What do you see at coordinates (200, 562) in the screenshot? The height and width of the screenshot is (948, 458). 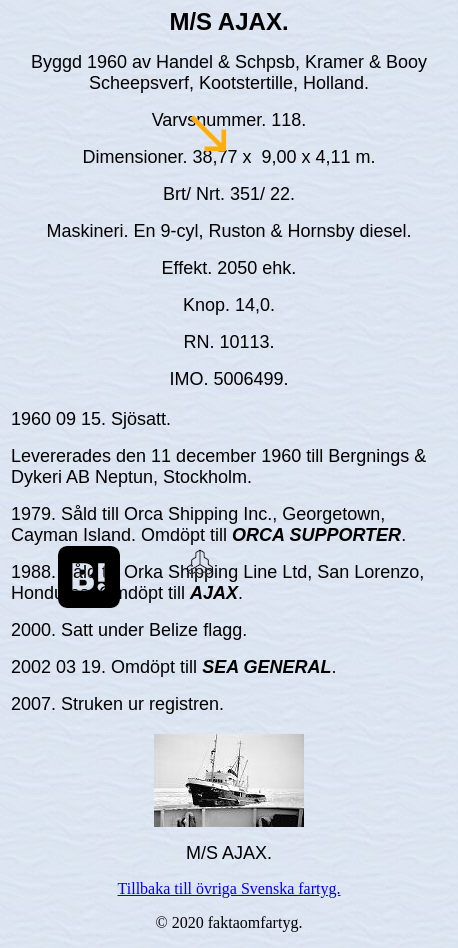 I see `open frontify brand management platform` at bounding box center [200, 562].